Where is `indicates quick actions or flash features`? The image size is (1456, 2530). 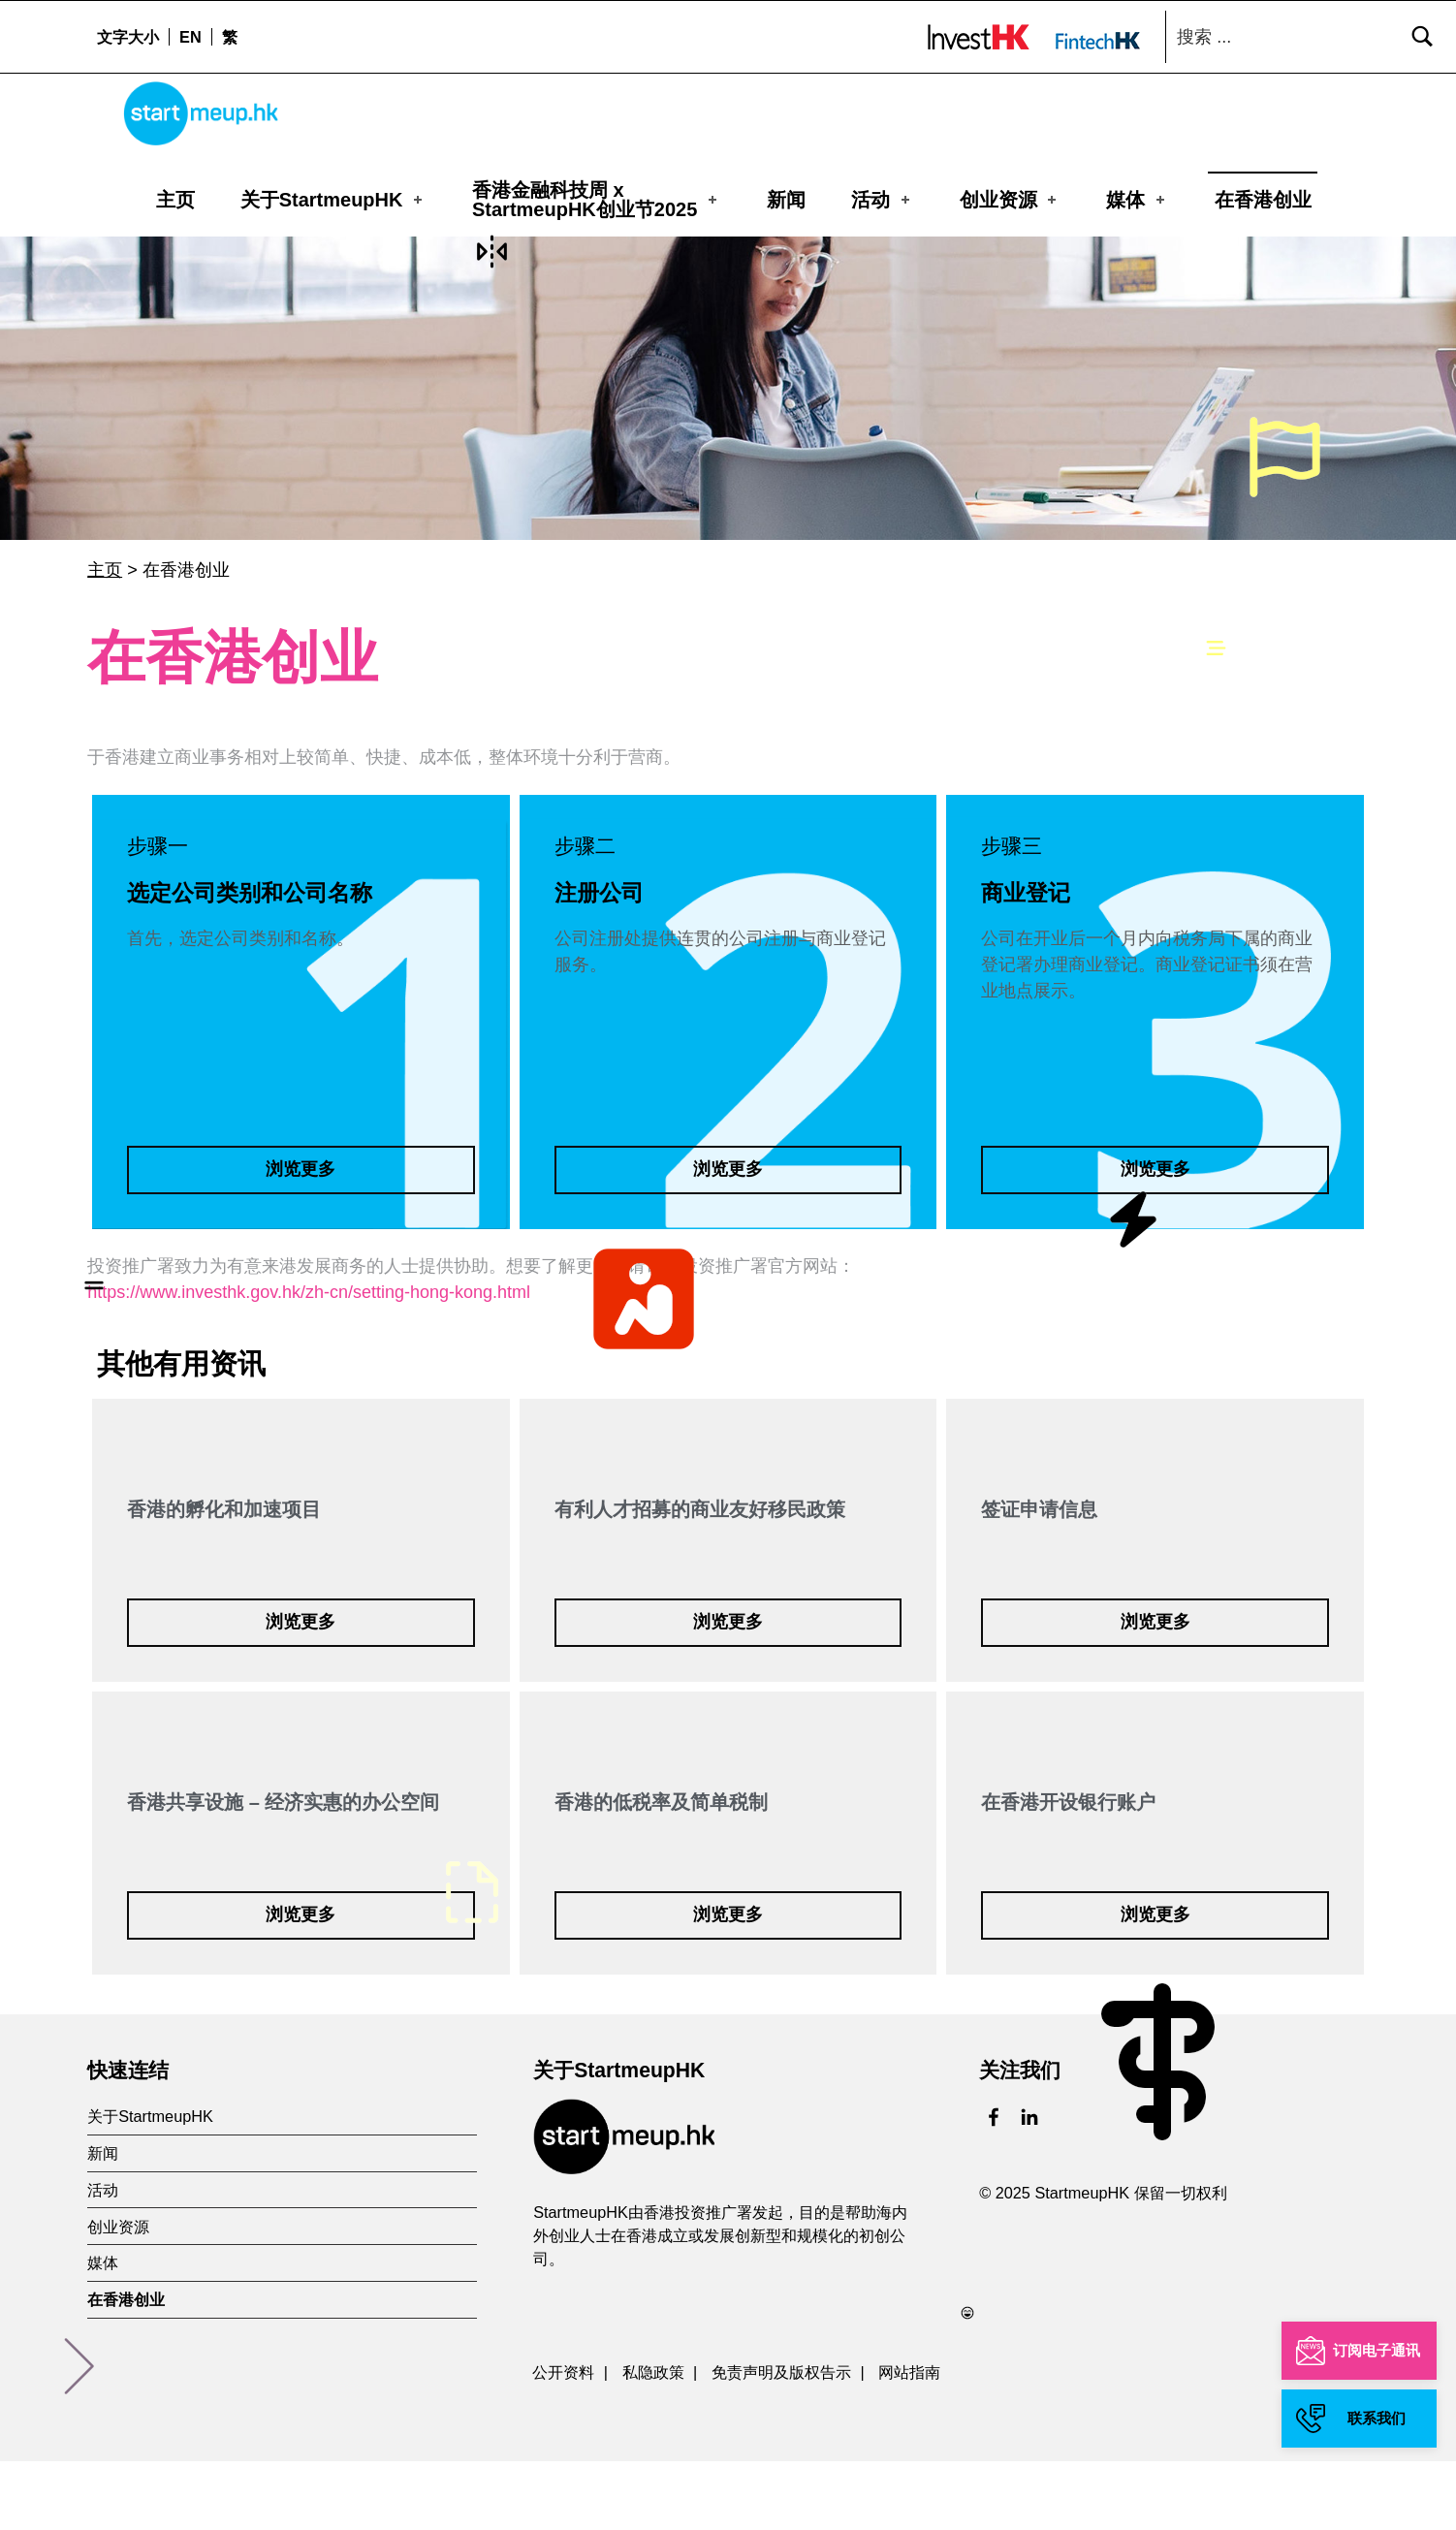 indicates quick actions or flash features is located at coordinates (1133, 1219).